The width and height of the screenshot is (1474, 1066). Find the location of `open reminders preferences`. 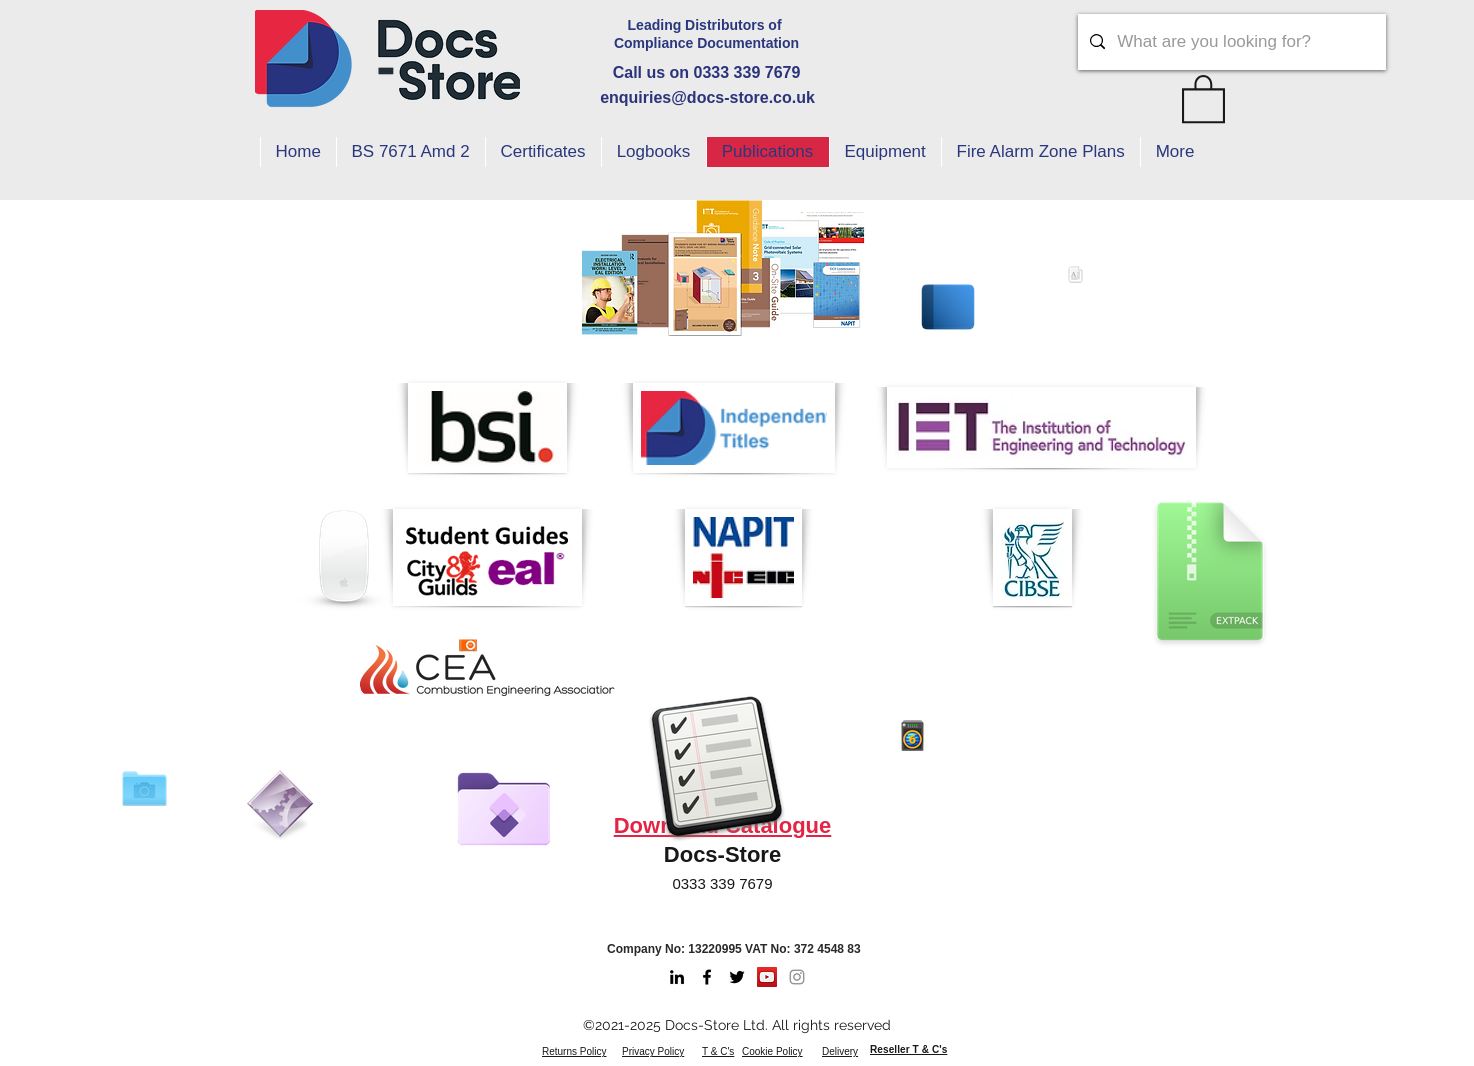

open reminders preferences is located at coordinates (718, 767).